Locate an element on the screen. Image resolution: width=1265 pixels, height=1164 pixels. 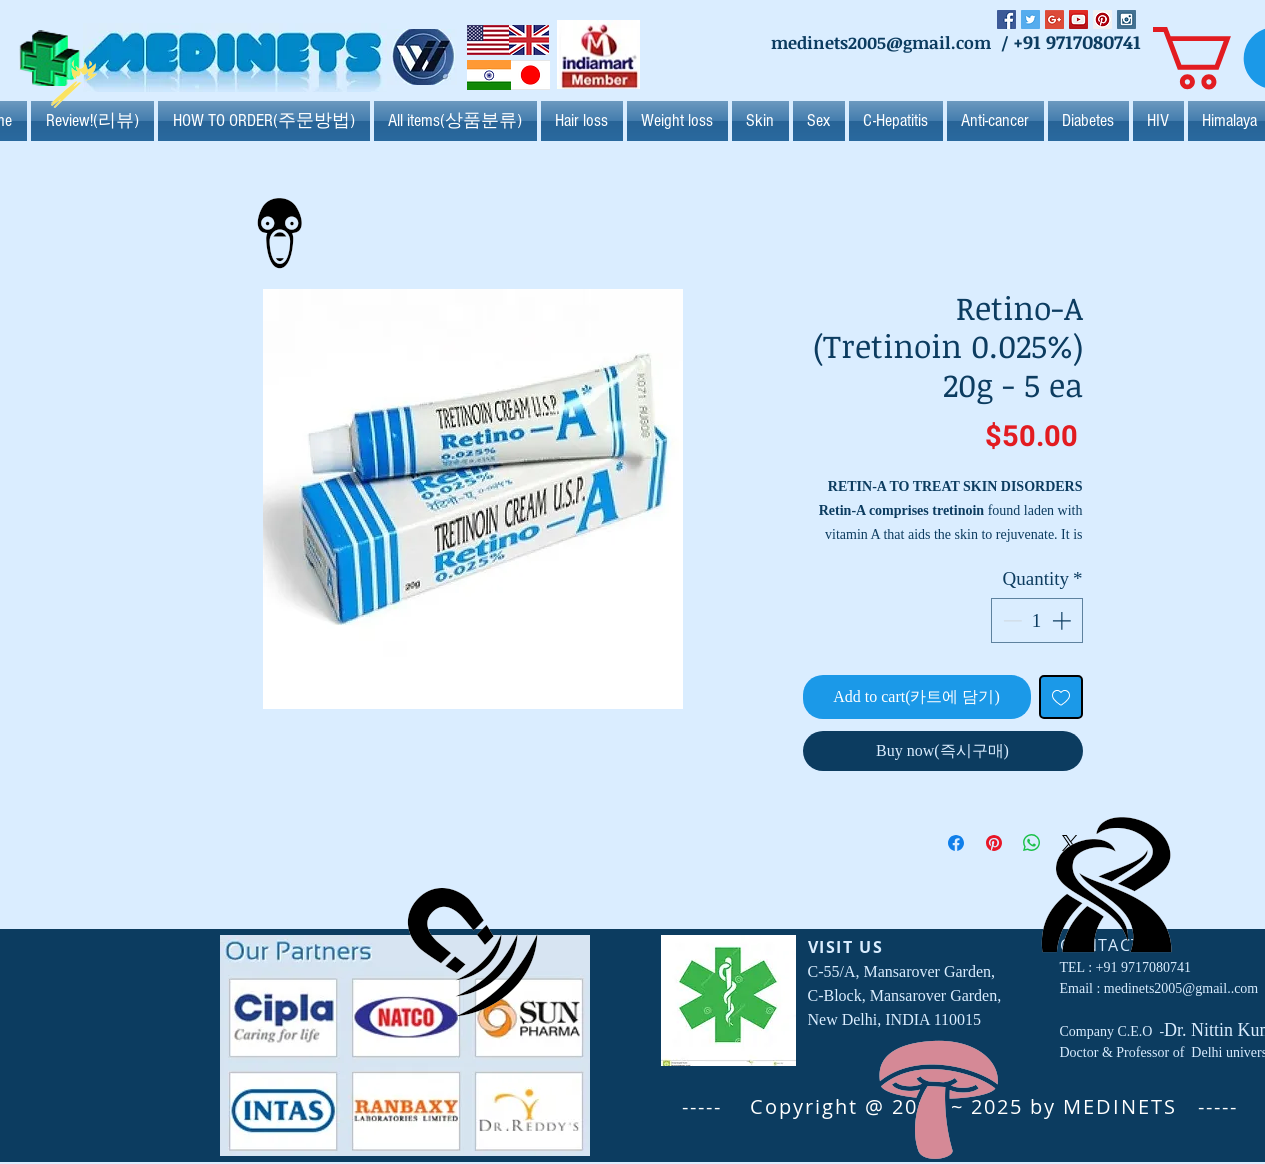
attract or collect items in a game is located at coordinates (472, 951).